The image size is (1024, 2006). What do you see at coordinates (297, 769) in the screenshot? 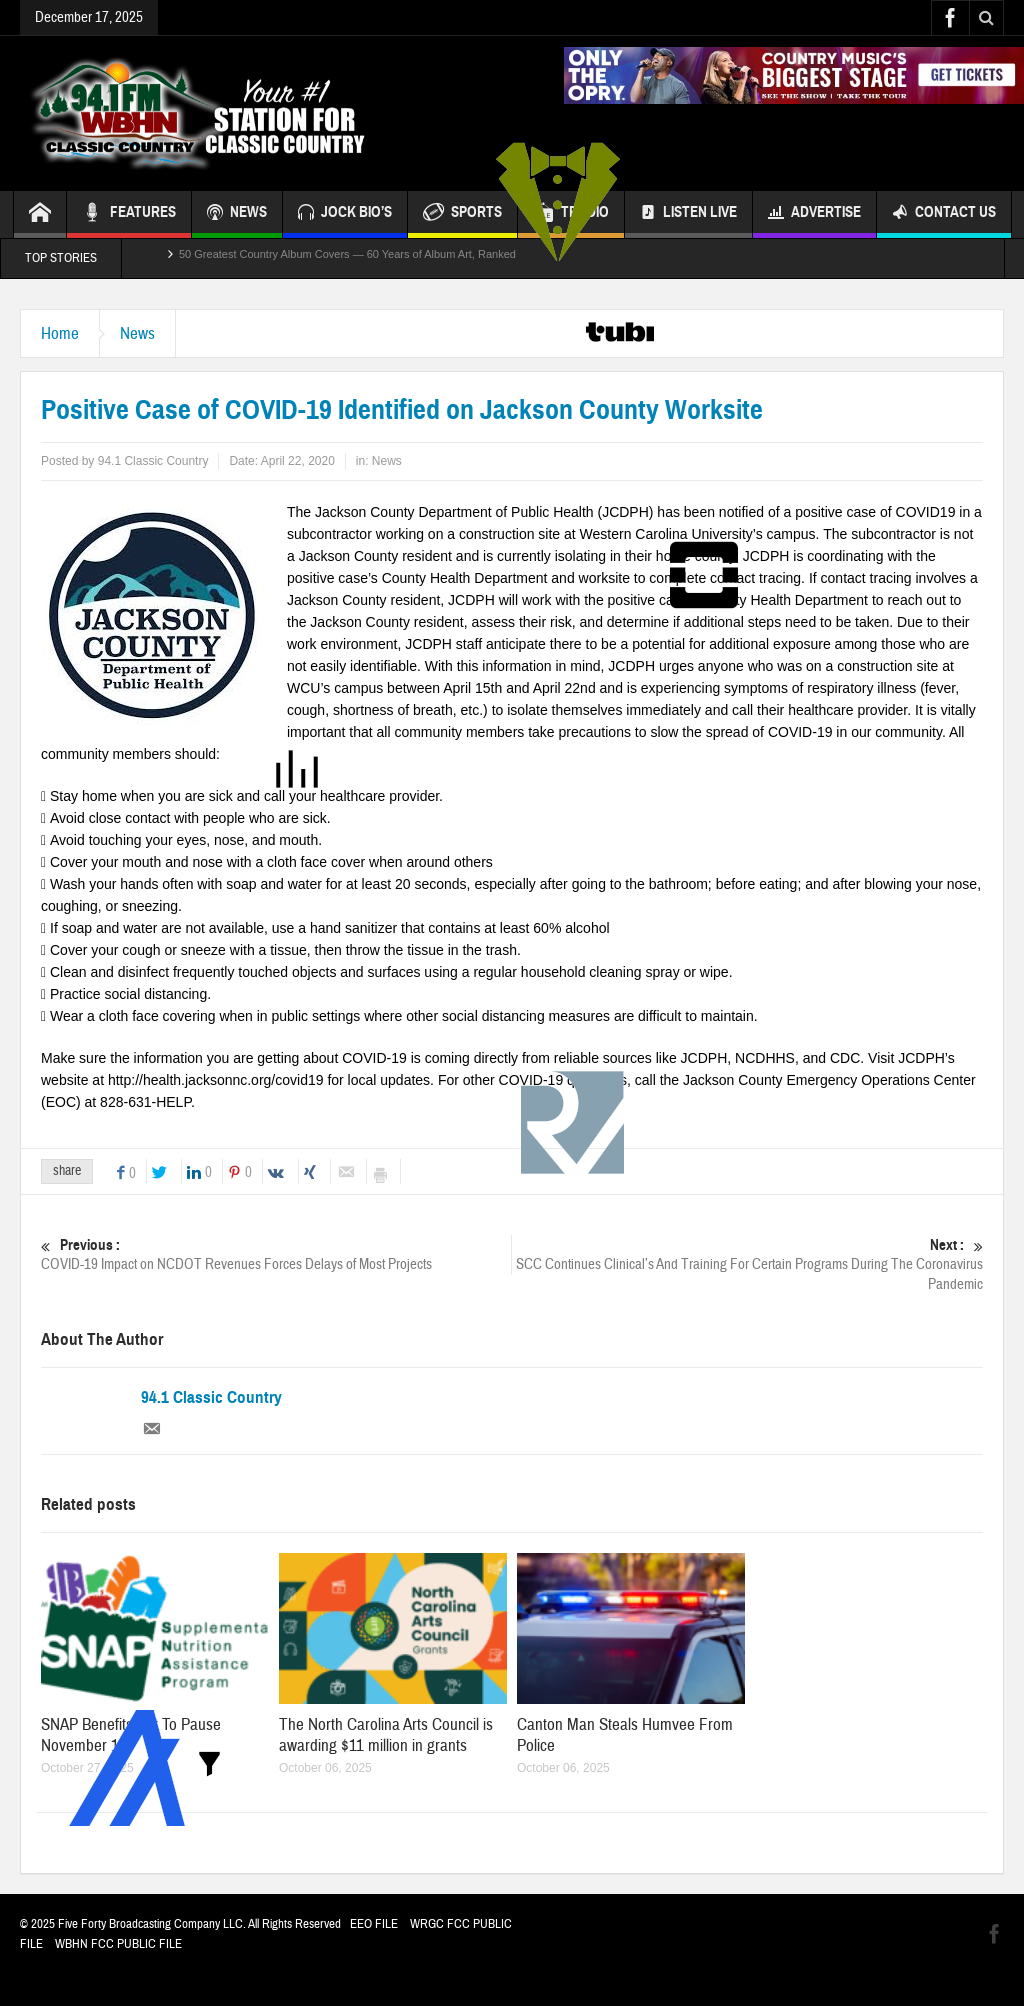
I see `audio equalizer or sound level visualization` at bounding box center [297, 769].